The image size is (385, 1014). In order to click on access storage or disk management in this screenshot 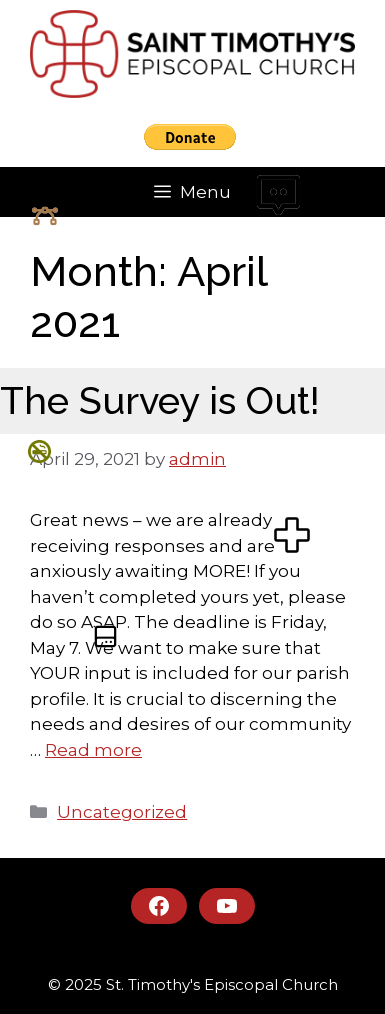, I will do `click(105, 636)`.